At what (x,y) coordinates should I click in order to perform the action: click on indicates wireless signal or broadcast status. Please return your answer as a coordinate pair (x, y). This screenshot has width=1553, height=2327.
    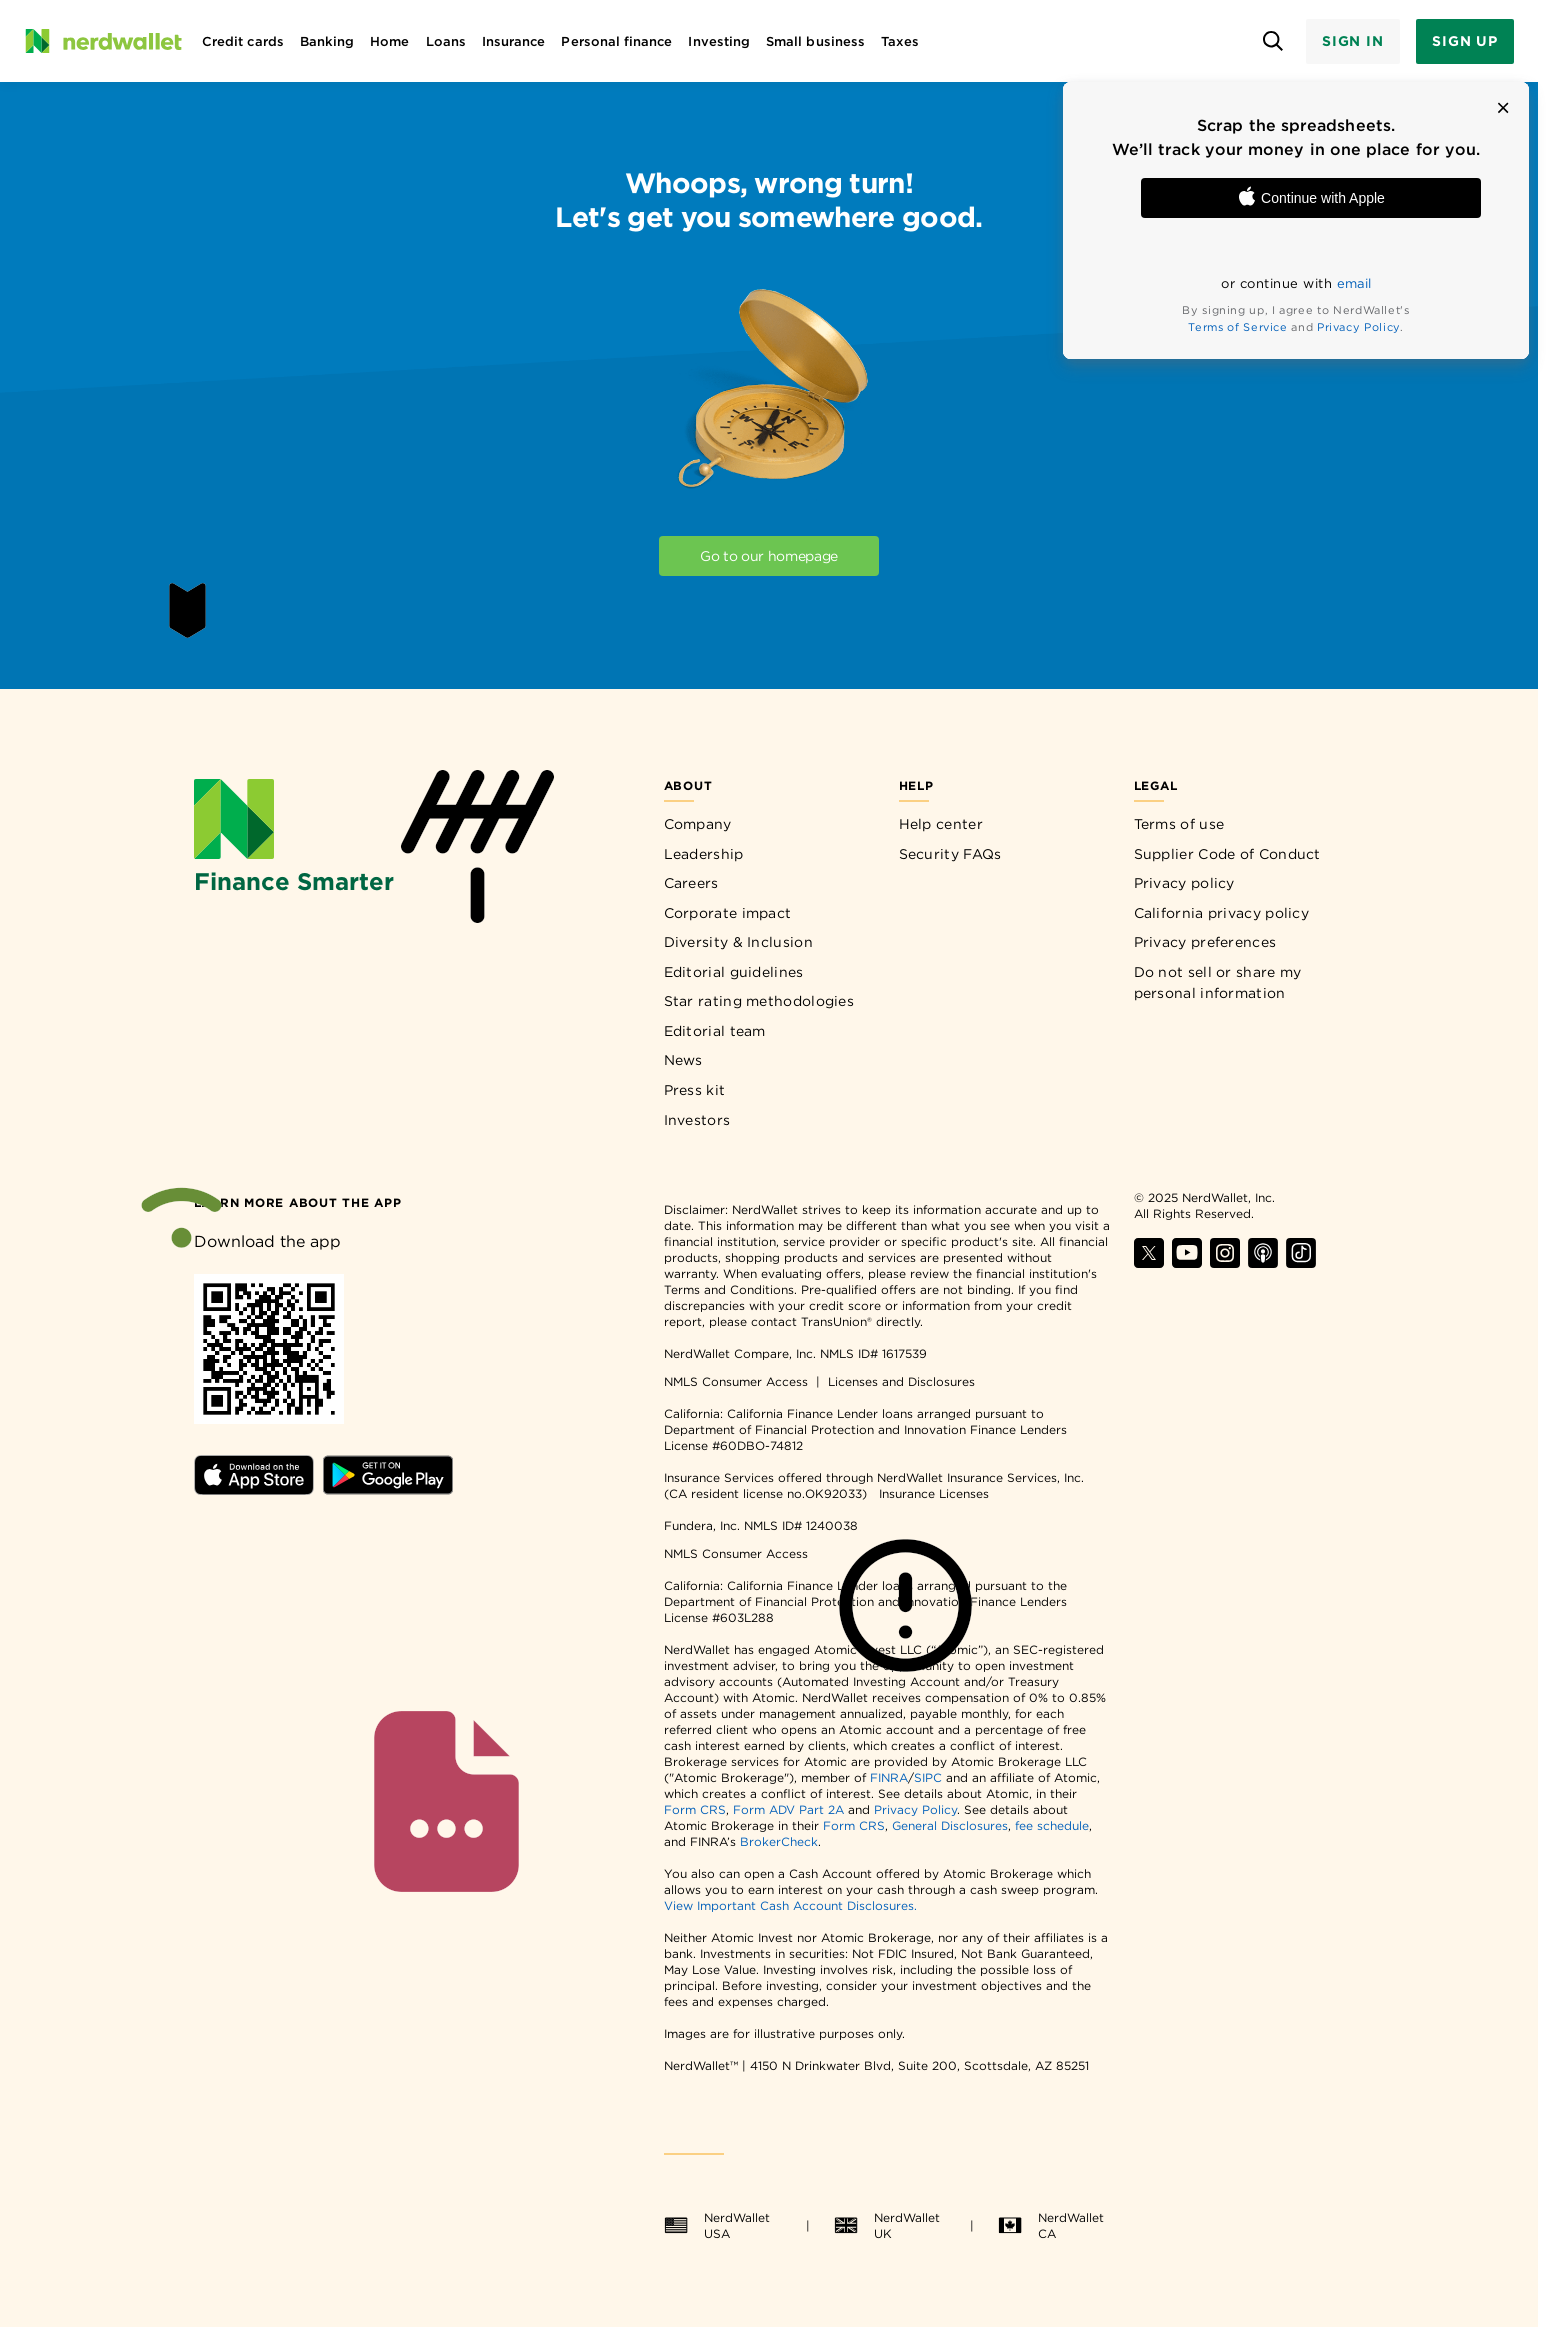
    Looking at the image, I should click on (477, 846).